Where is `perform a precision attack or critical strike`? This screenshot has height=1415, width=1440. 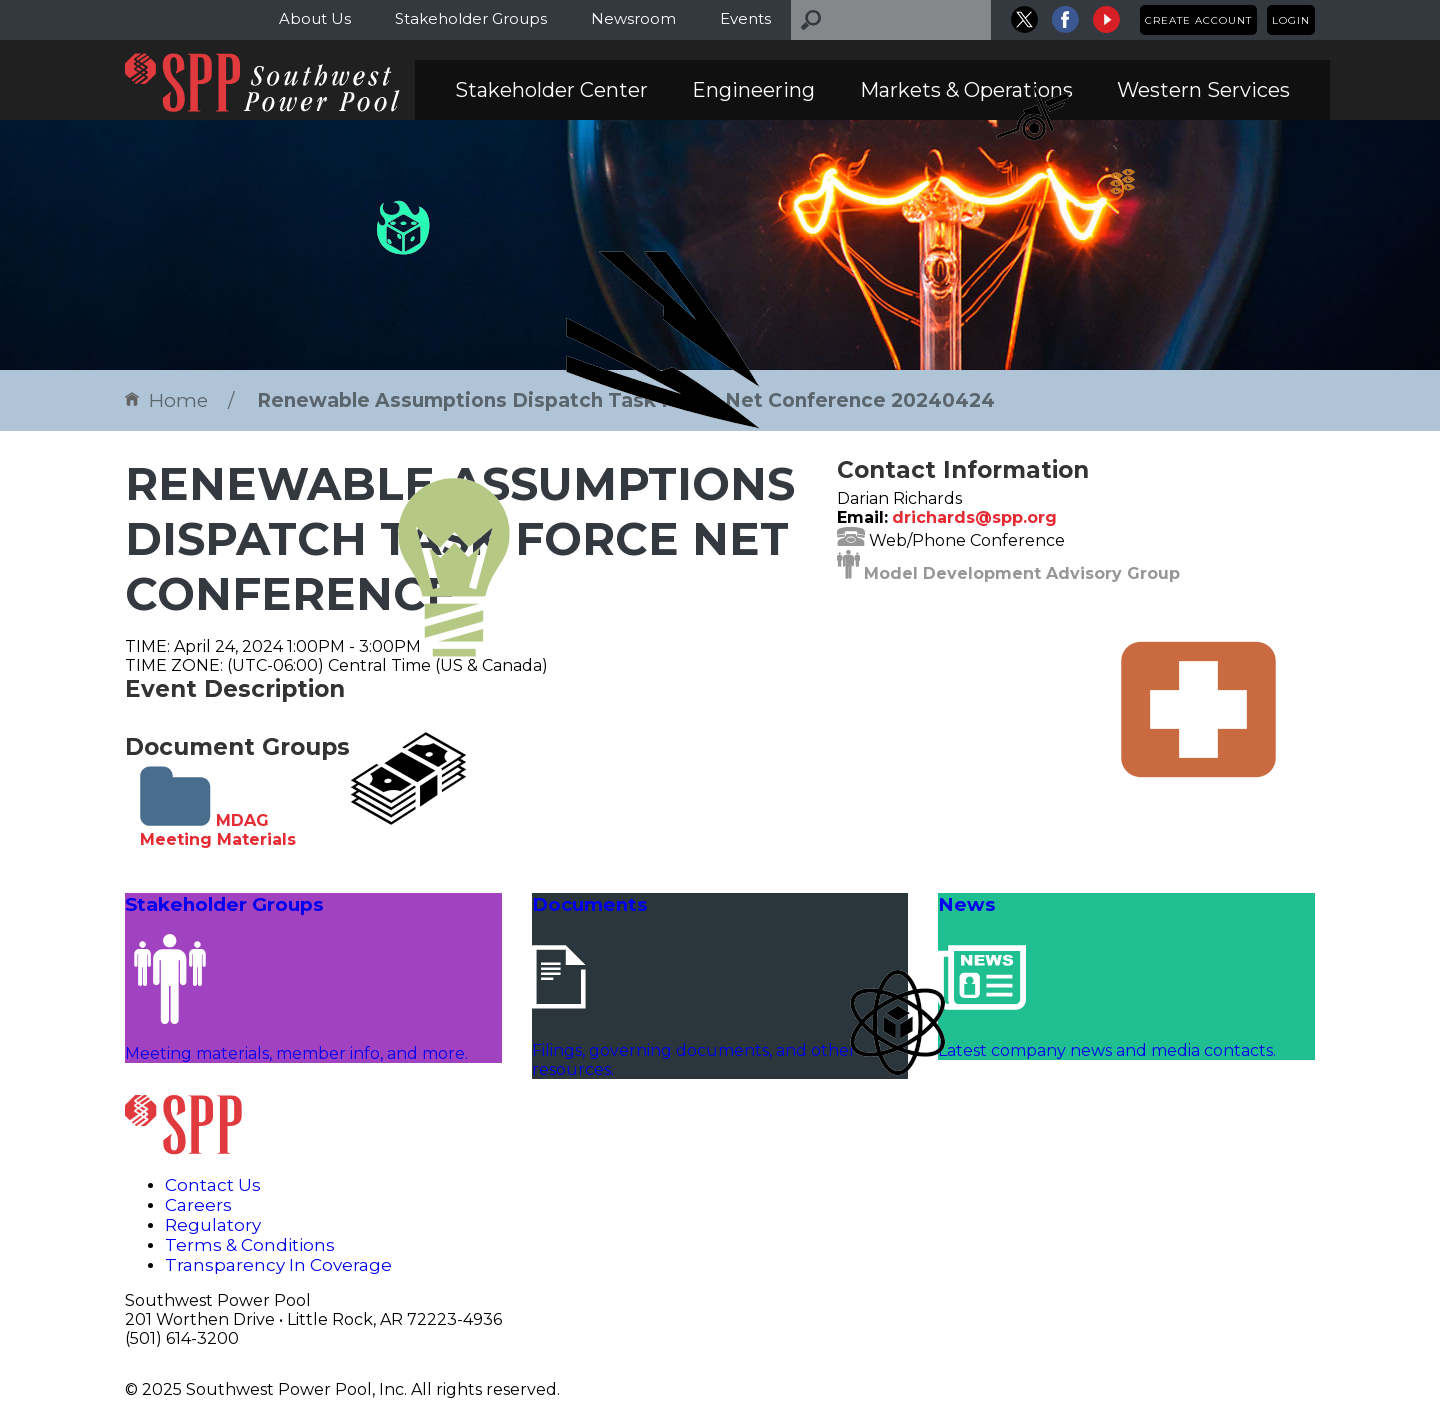
perform a precision attack or critical strike is located at coordinates (663, 348).